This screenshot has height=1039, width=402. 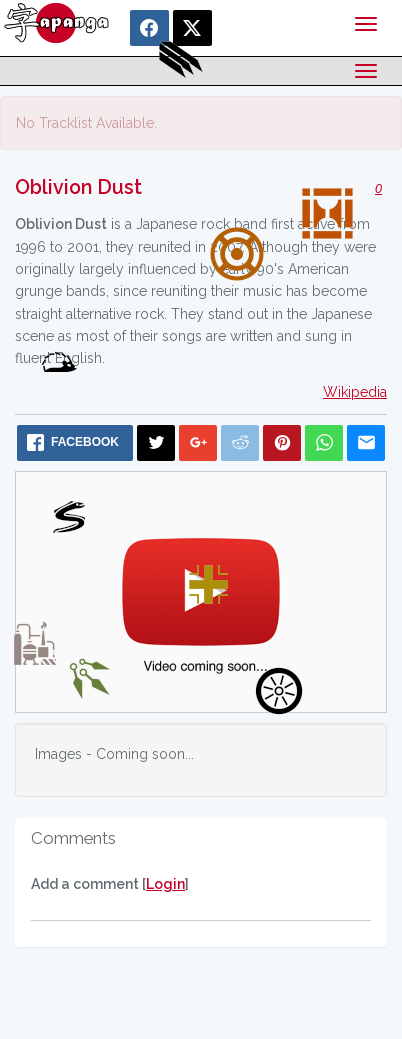 I want to click on equip claws or melee weapon, so click(x=181, y=63).